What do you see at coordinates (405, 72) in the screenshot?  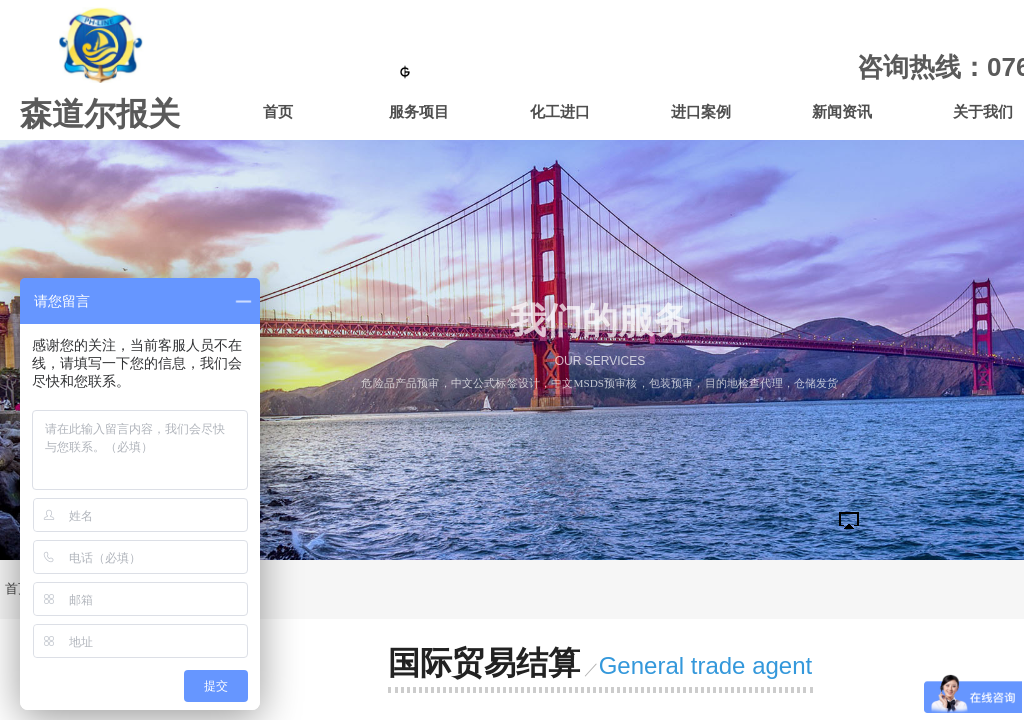 I see `indicates paraguayan guaraní currency` at bounding box center [405, 72].